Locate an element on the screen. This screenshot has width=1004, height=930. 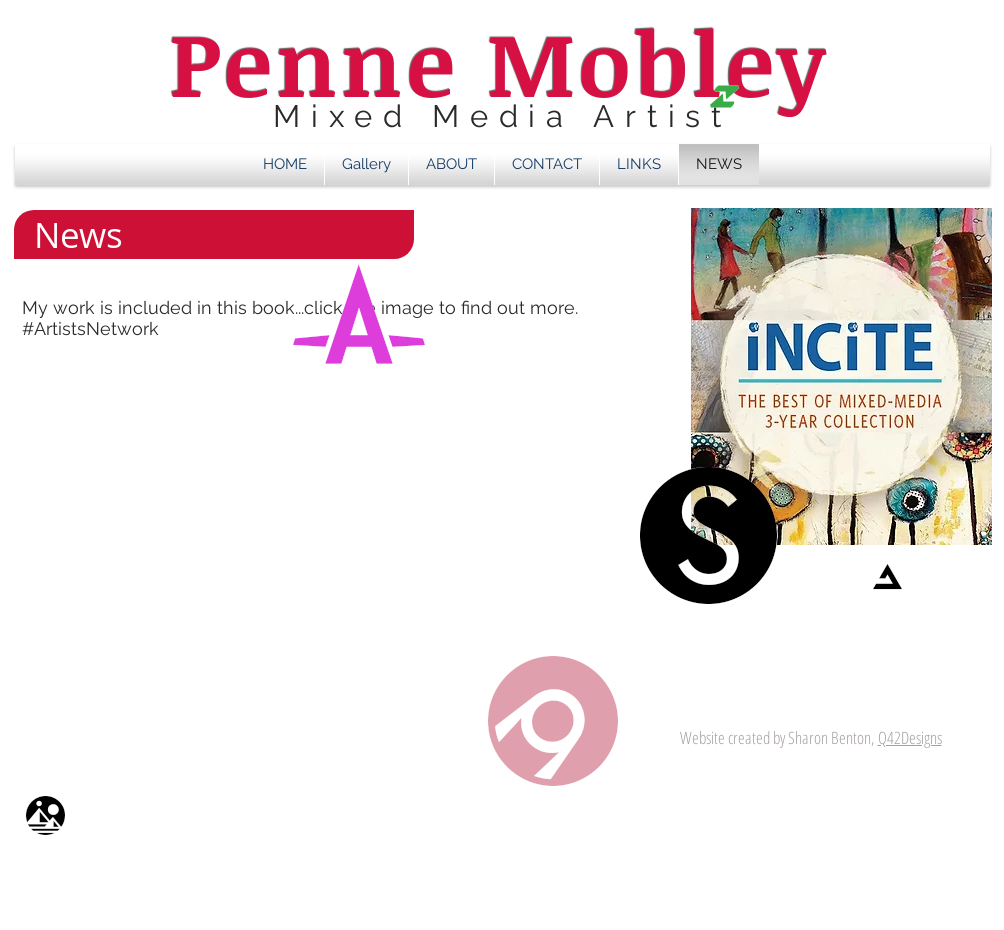
autoprefixer CSS tool logo is located at coordinates (359, 314).